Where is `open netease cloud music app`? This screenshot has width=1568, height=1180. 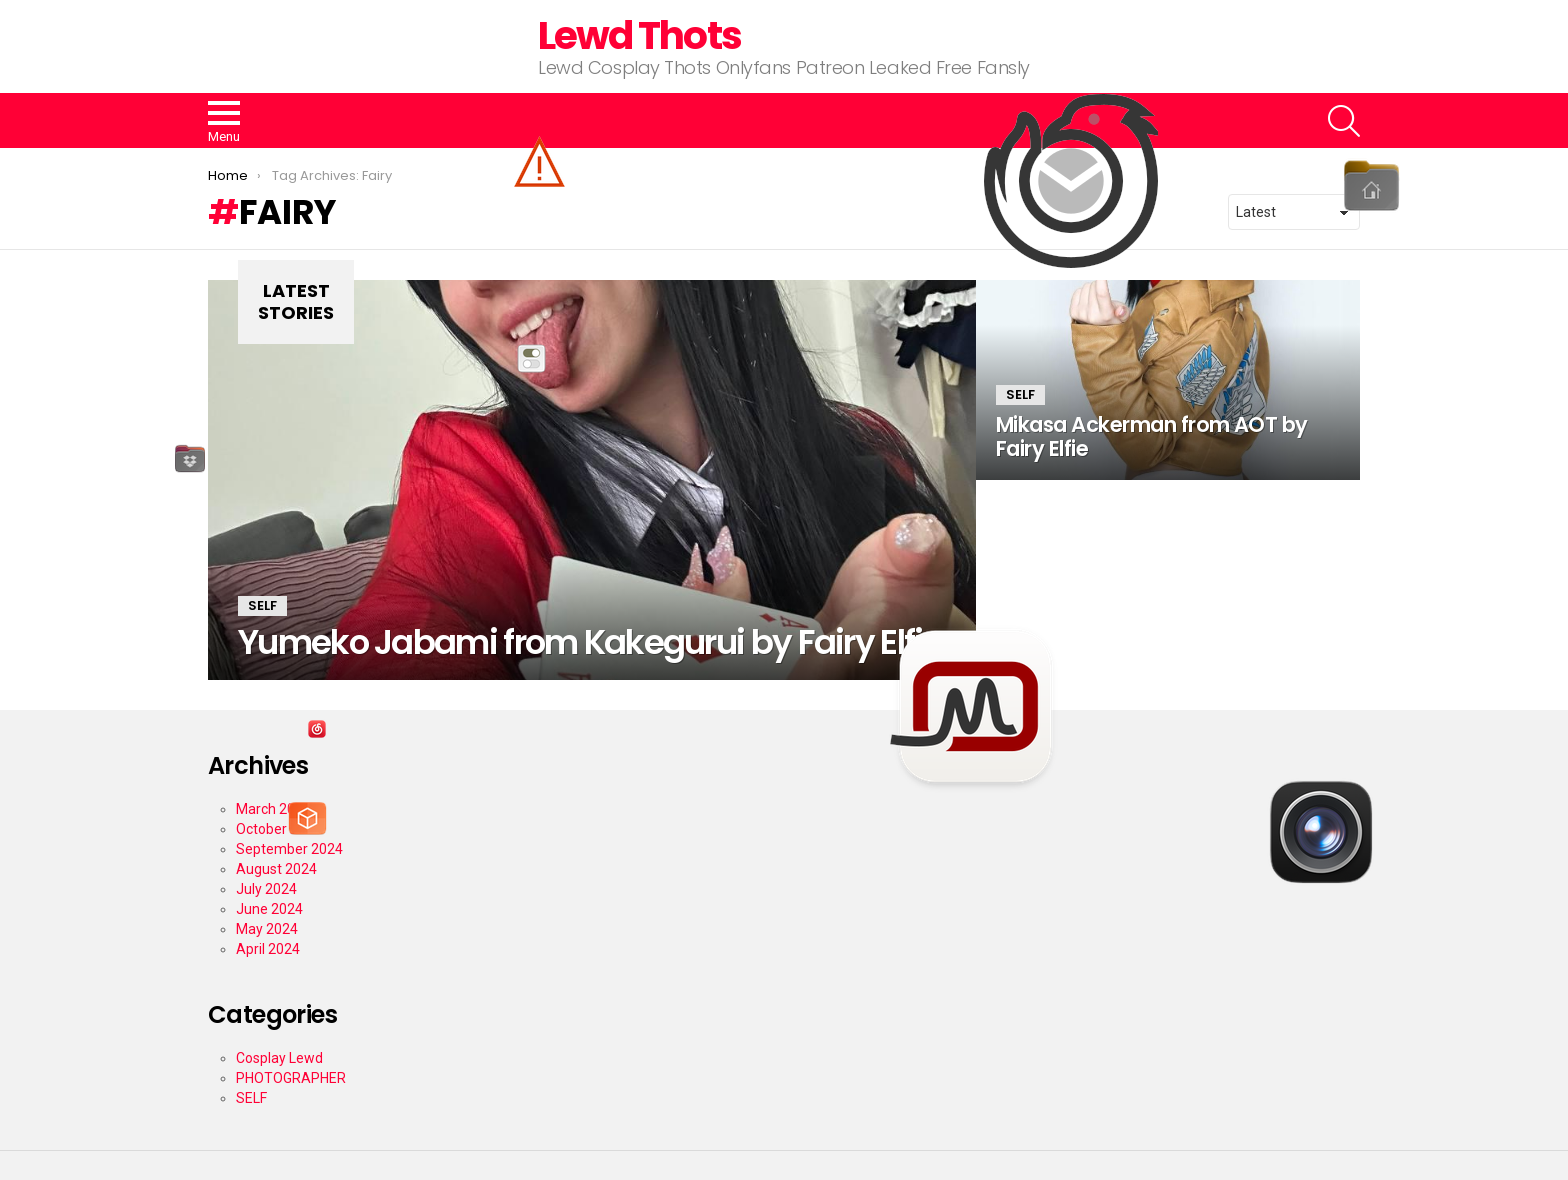 open netease cloud music app is located at coordinates (317, 729).